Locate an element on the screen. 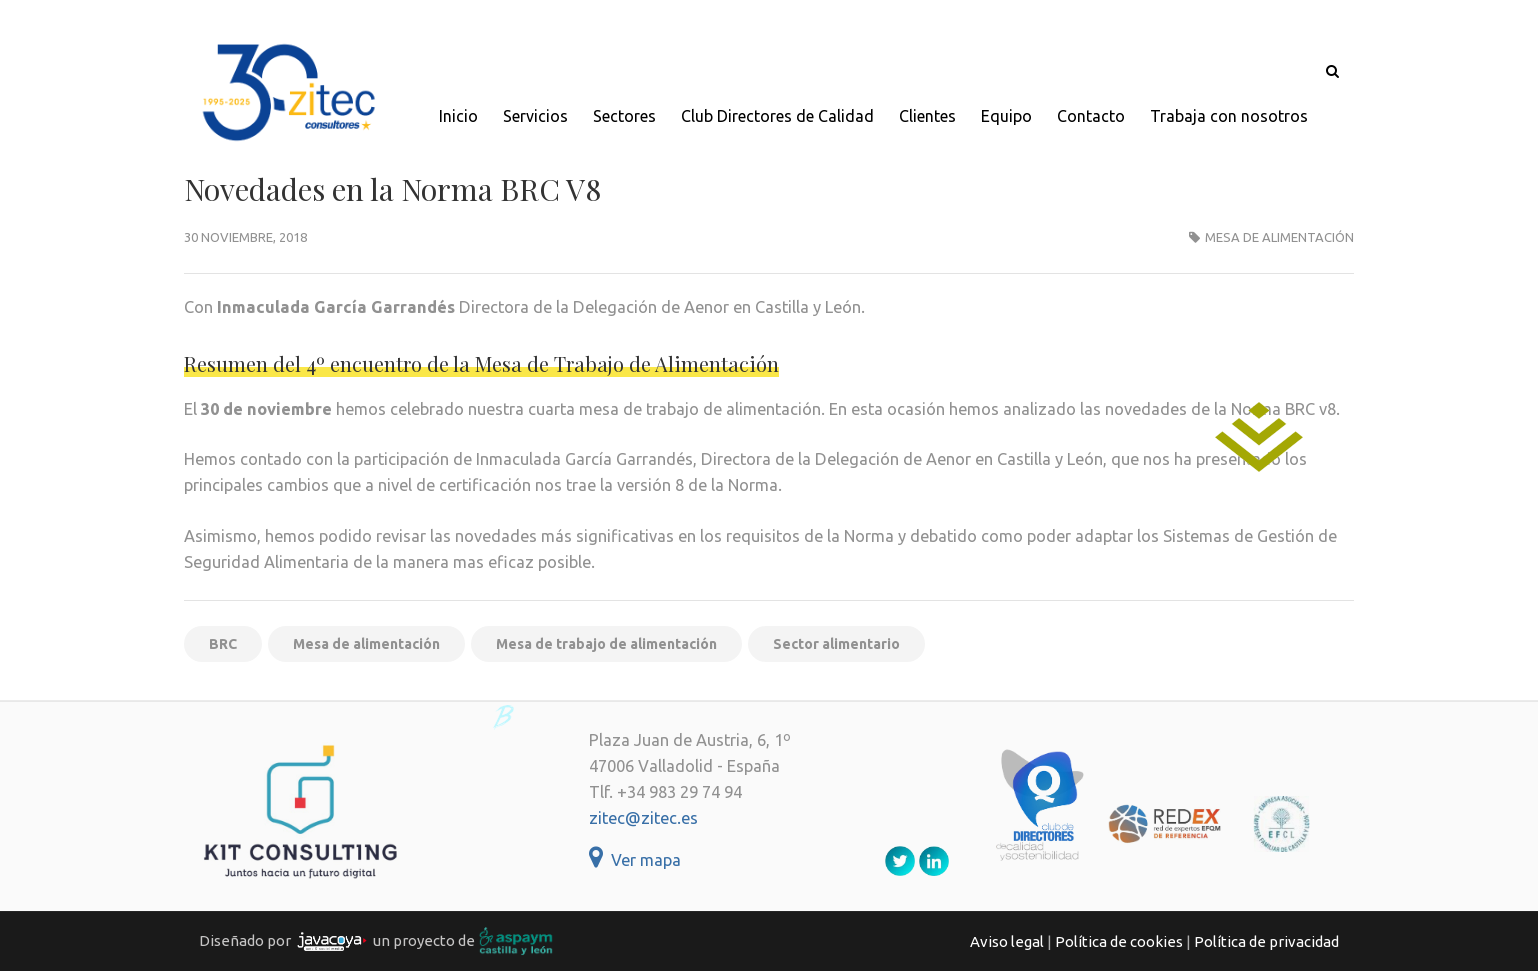 Image resolution: width=1538 pixels, height=971 pixels. babel javascript compiler logo is located at coordinates (503, 717).